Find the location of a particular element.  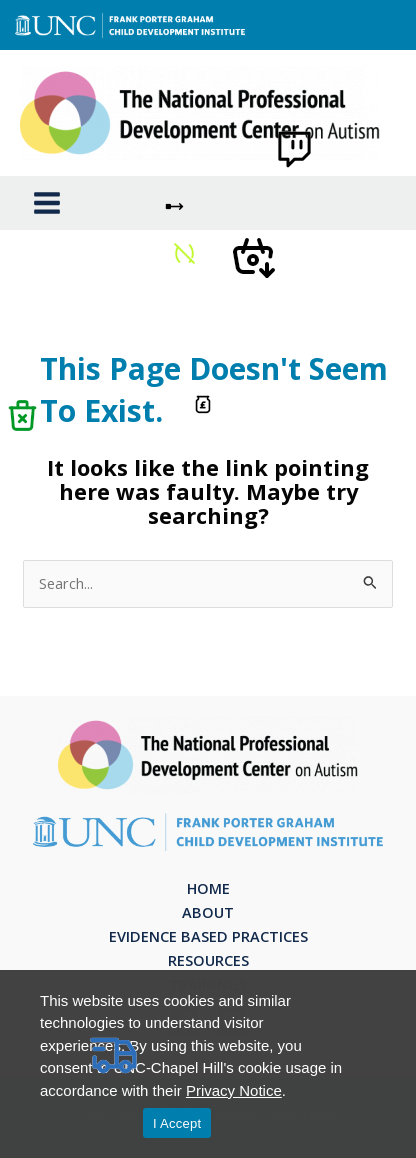

disable grouping or parentheses in formula is located at coordinates (184, 253).